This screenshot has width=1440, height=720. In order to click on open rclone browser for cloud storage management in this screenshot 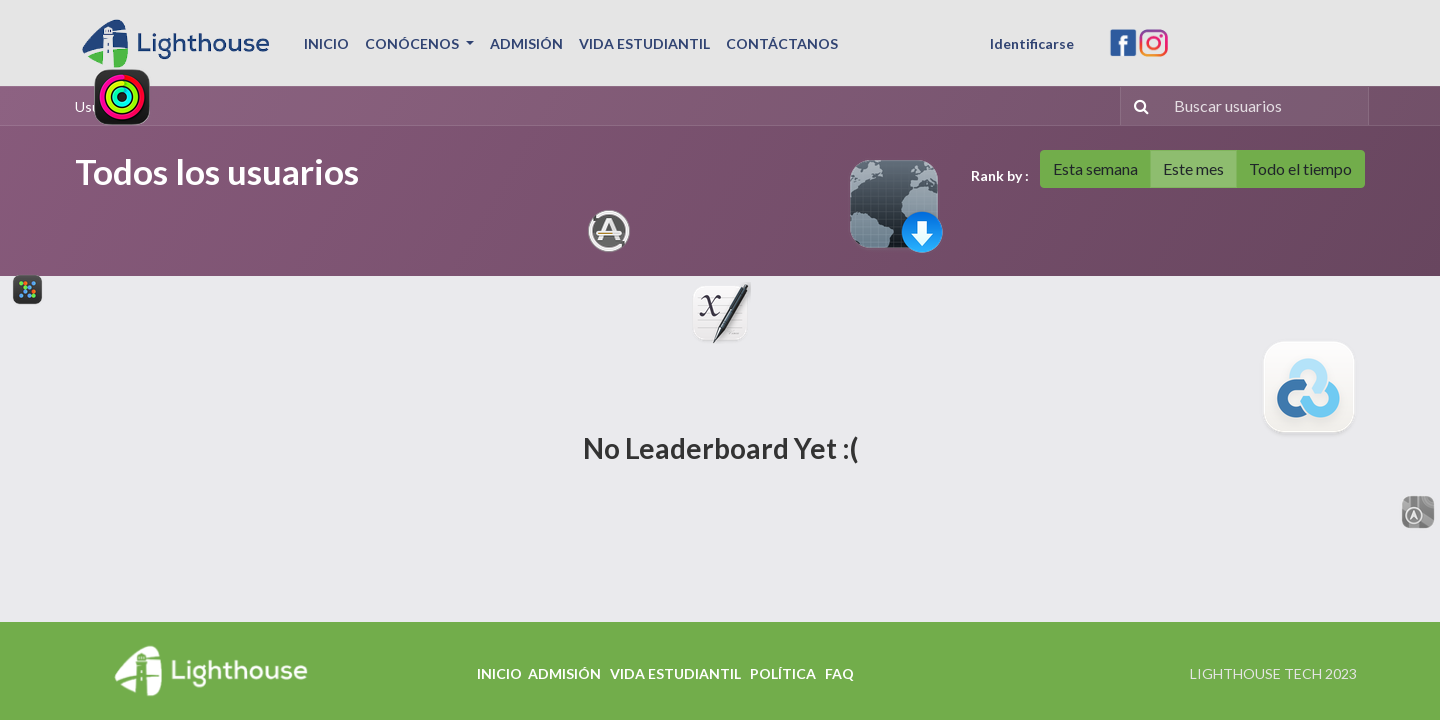, I will do `click(1309, 387)`.